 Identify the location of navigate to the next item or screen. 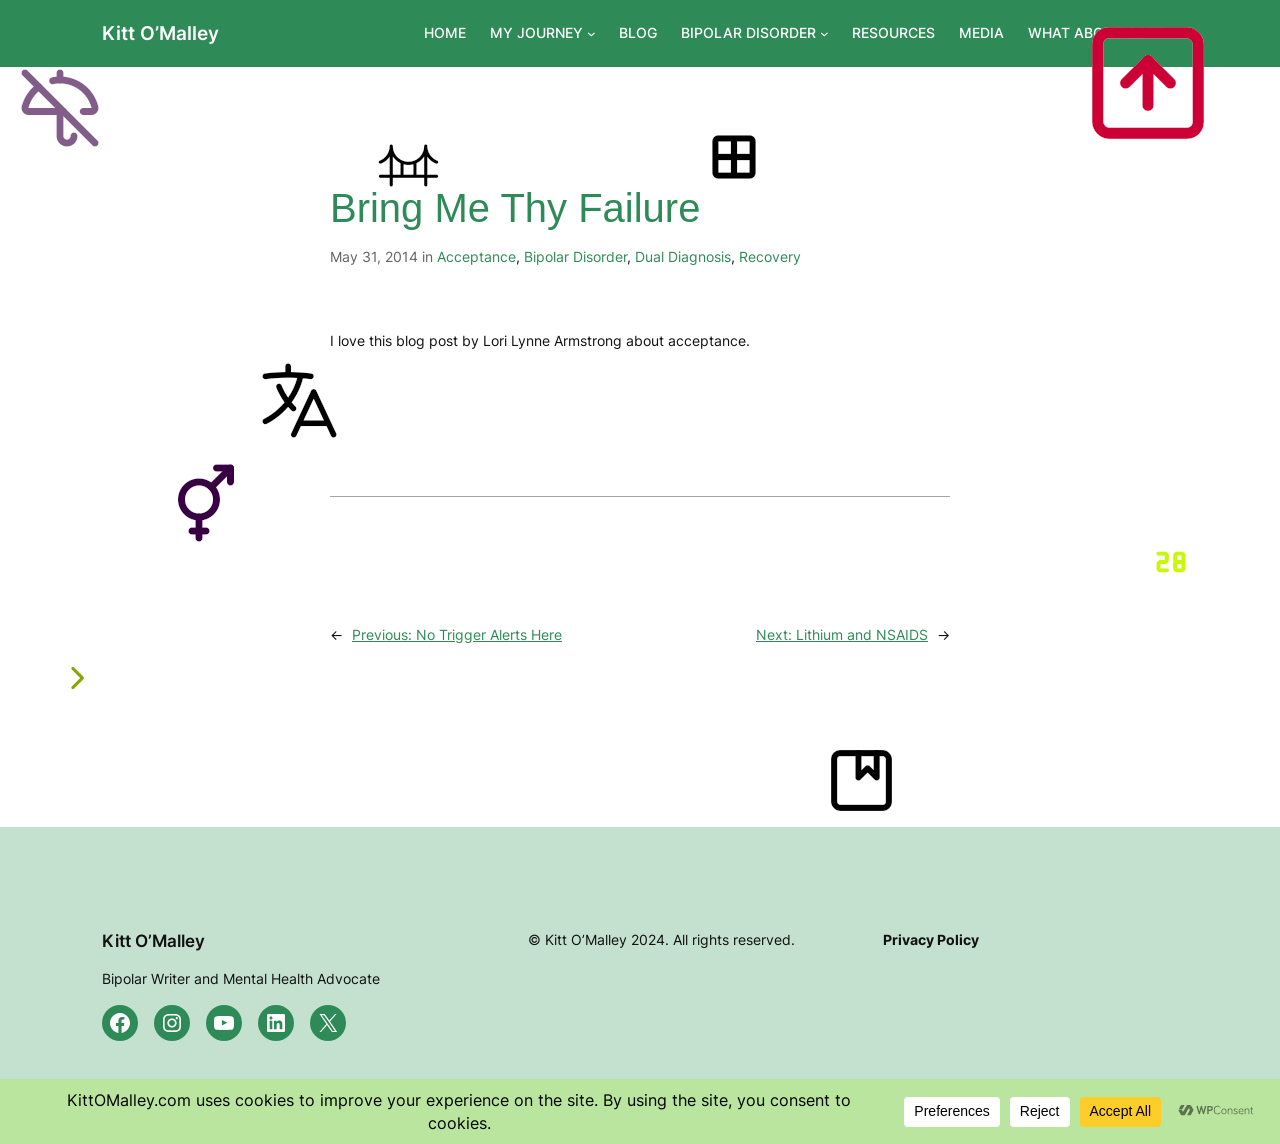
(76, 678).